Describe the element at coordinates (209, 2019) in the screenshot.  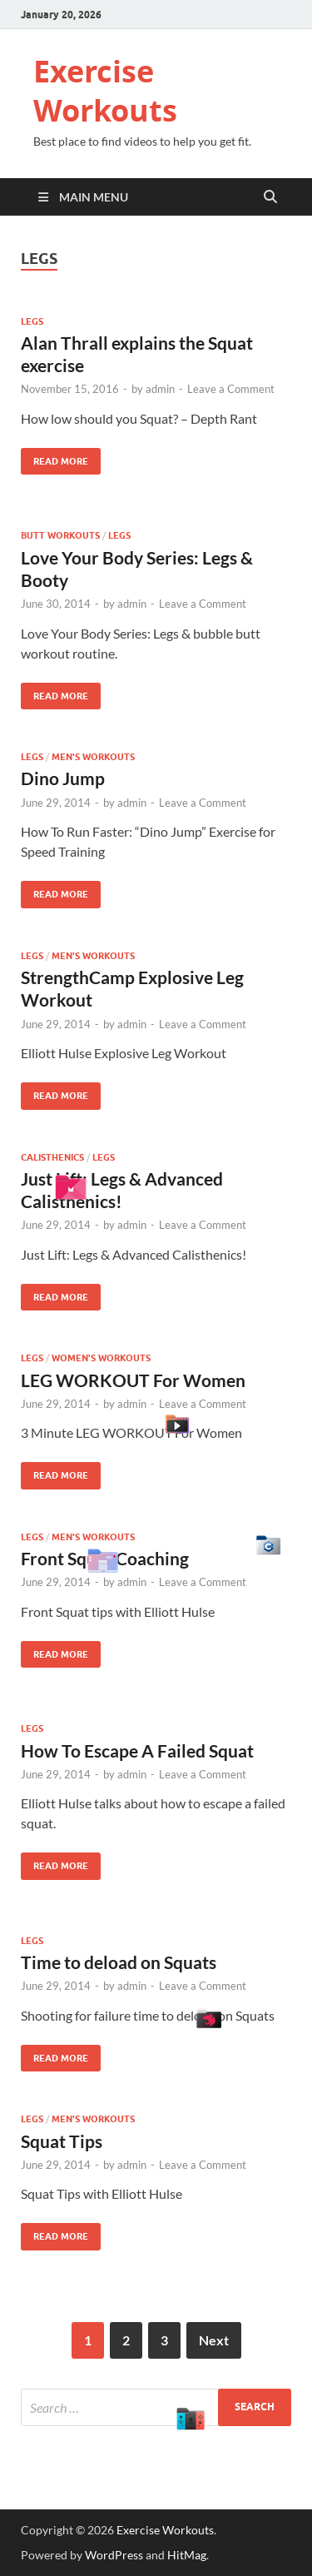
I see `open NestJS project folder` at that location.